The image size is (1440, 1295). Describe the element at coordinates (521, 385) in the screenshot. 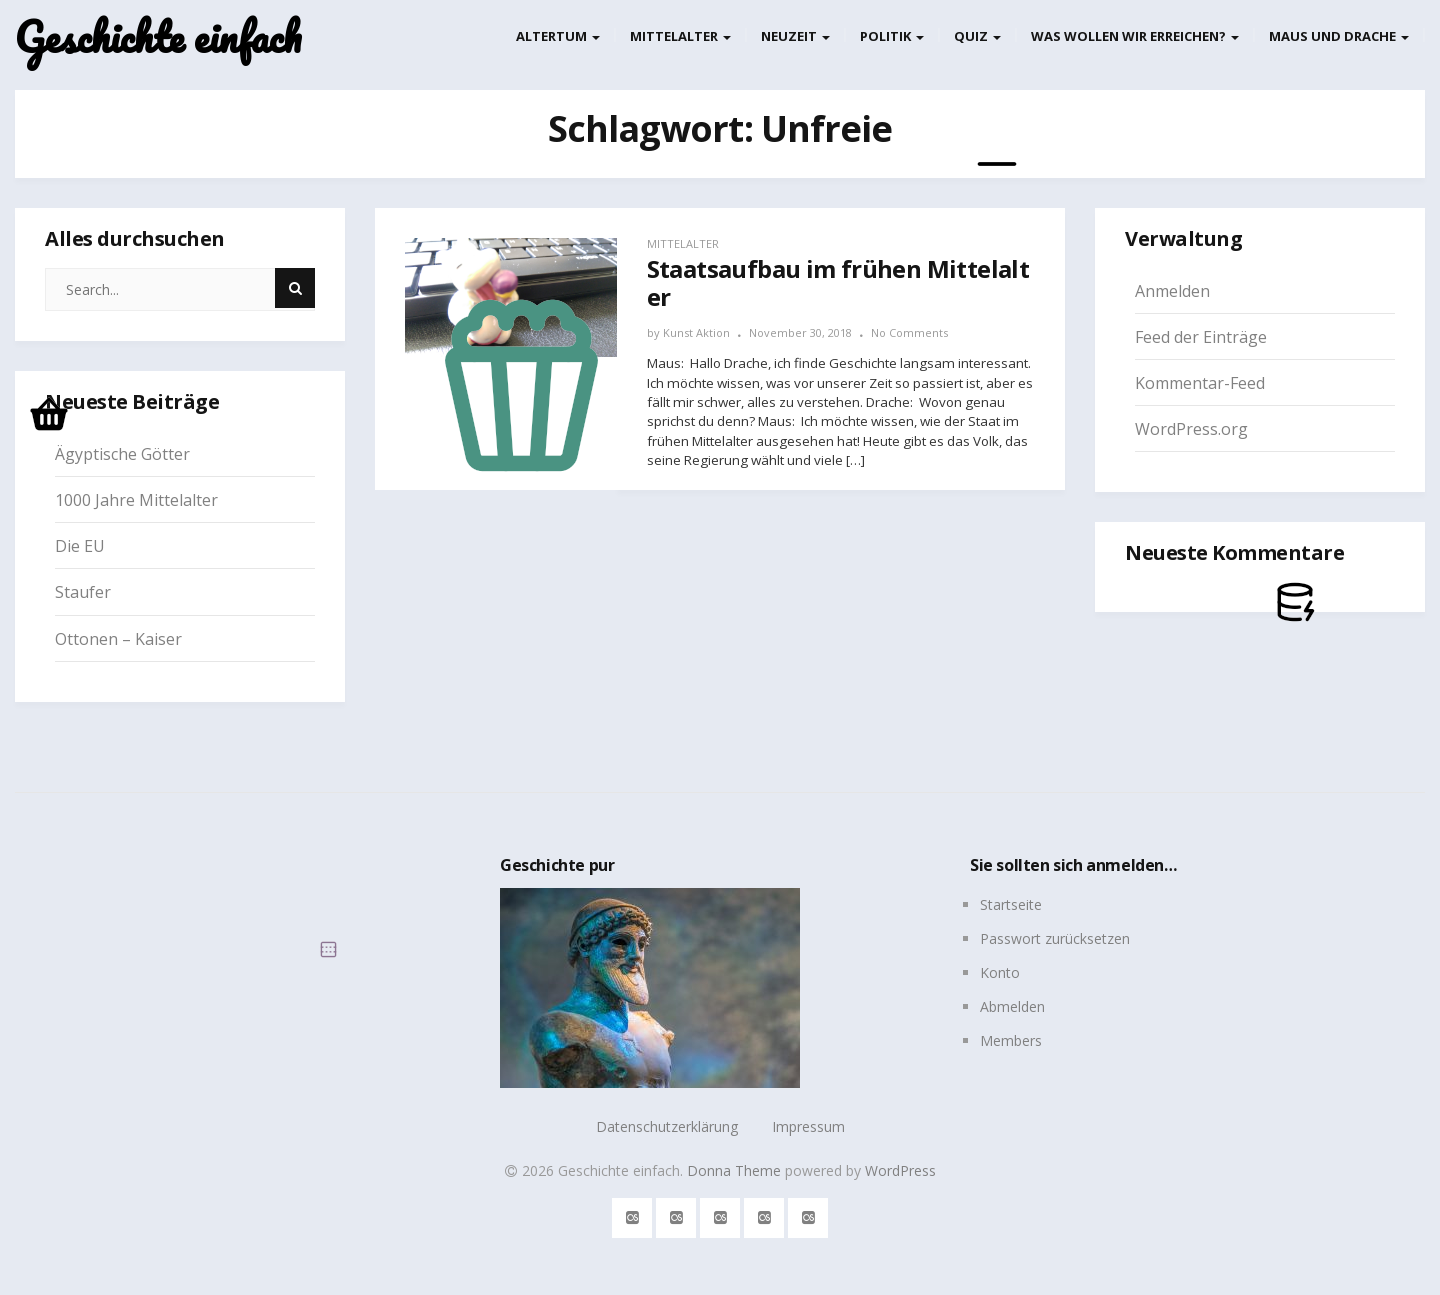

I see `access movies or entertainment content` at that location.